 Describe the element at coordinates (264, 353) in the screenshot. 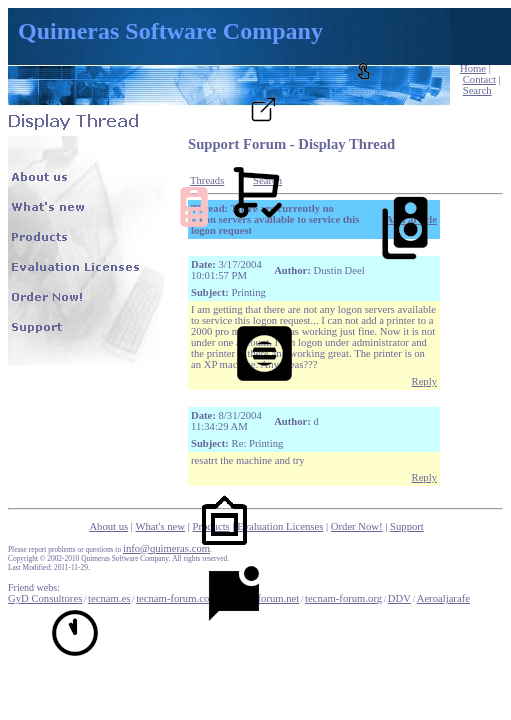

I see `access climate control settings` at that location.